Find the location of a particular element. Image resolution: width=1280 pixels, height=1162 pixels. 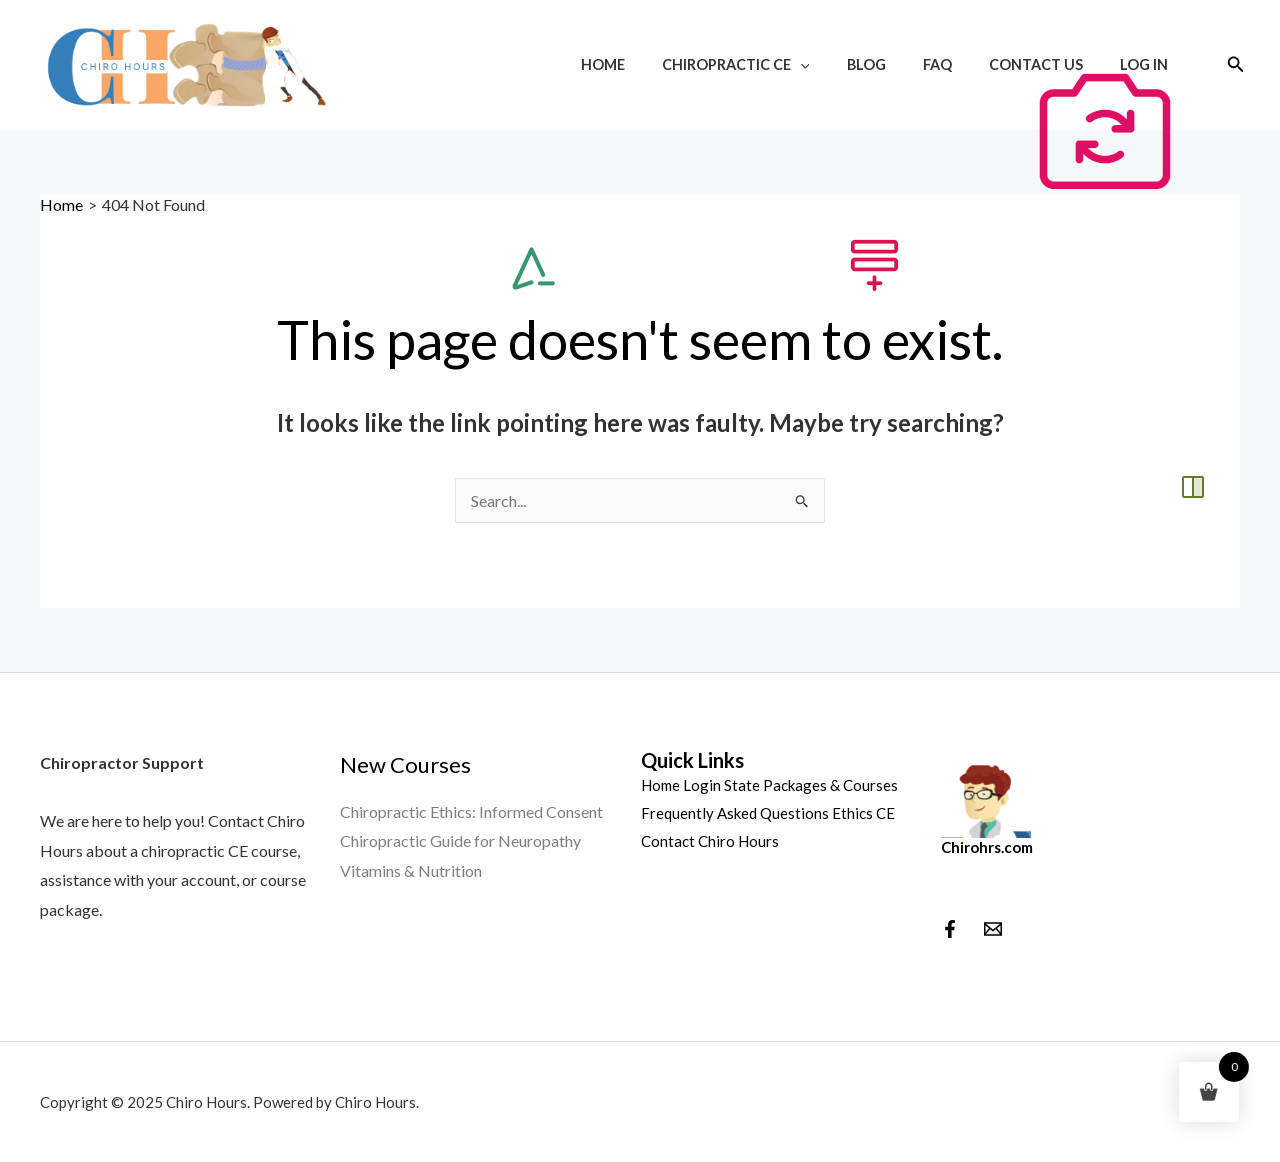

switch between front and rear camera is located at coordinates (1105, 134).